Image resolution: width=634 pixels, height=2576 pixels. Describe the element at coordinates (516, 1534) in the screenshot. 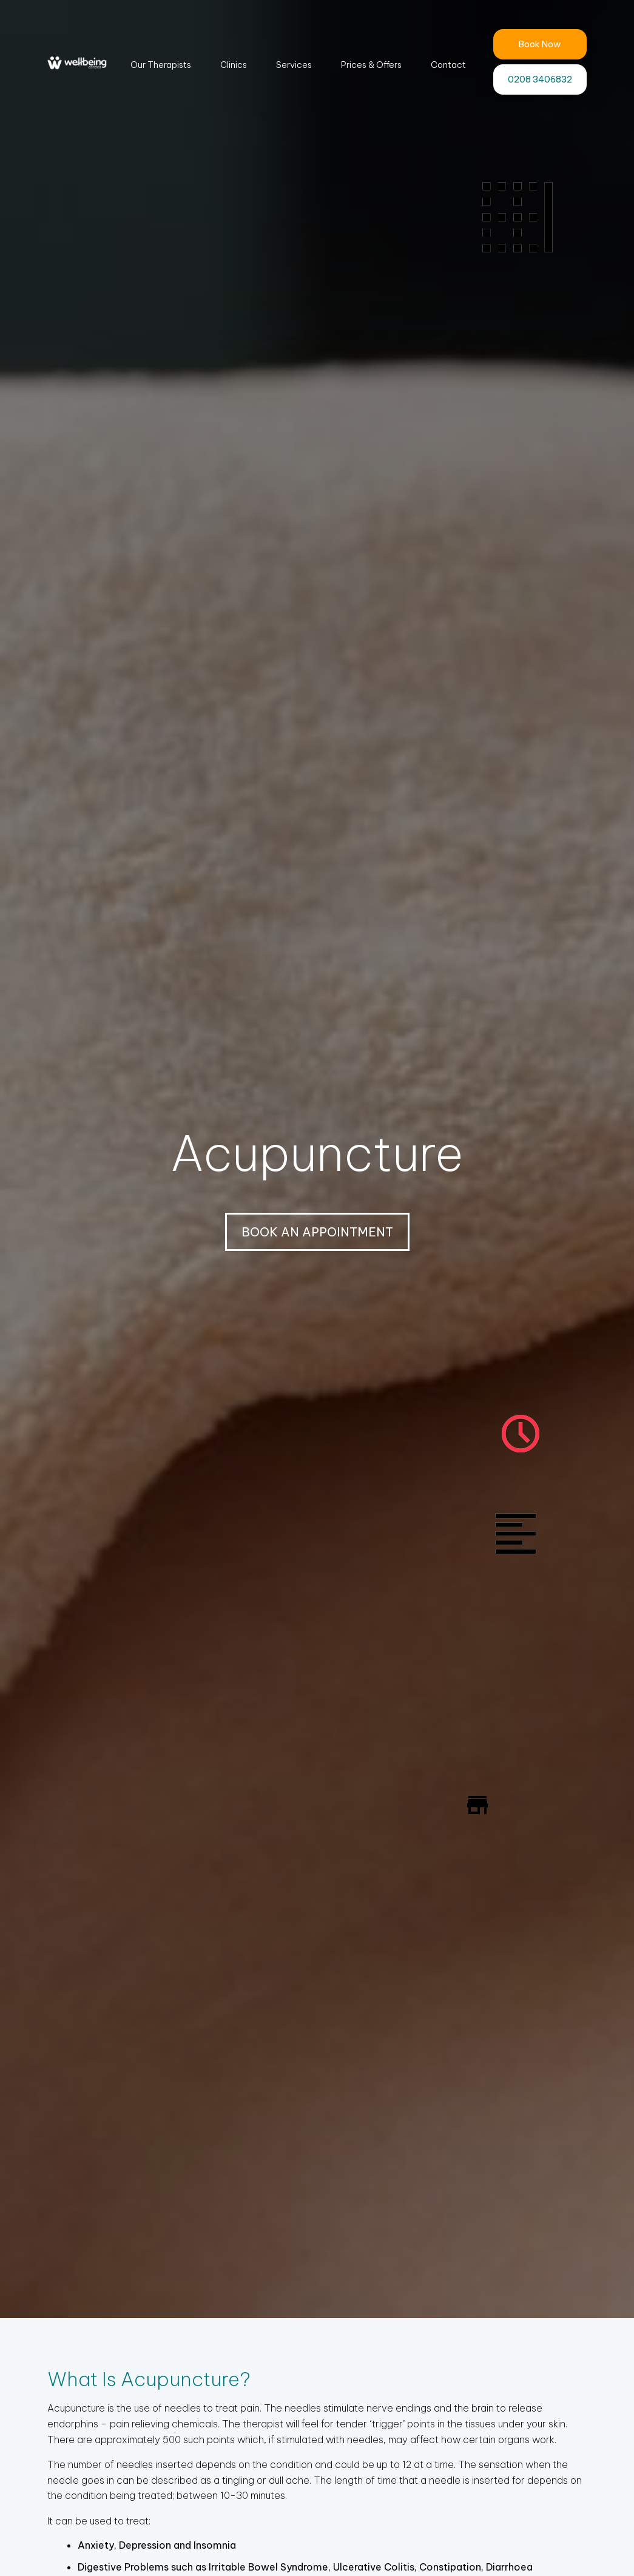

I see `align text to the left margin` at that location.